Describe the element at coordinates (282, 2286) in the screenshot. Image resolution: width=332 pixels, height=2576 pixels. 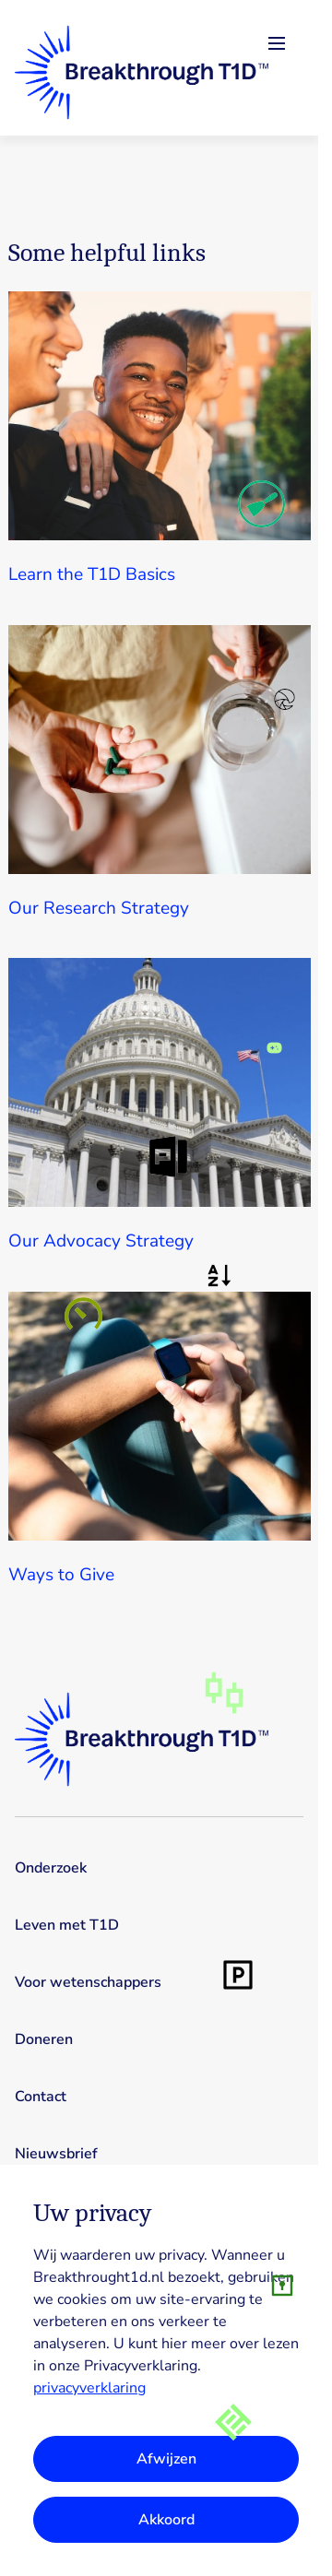
I see `access door lock or security settings` at that location.